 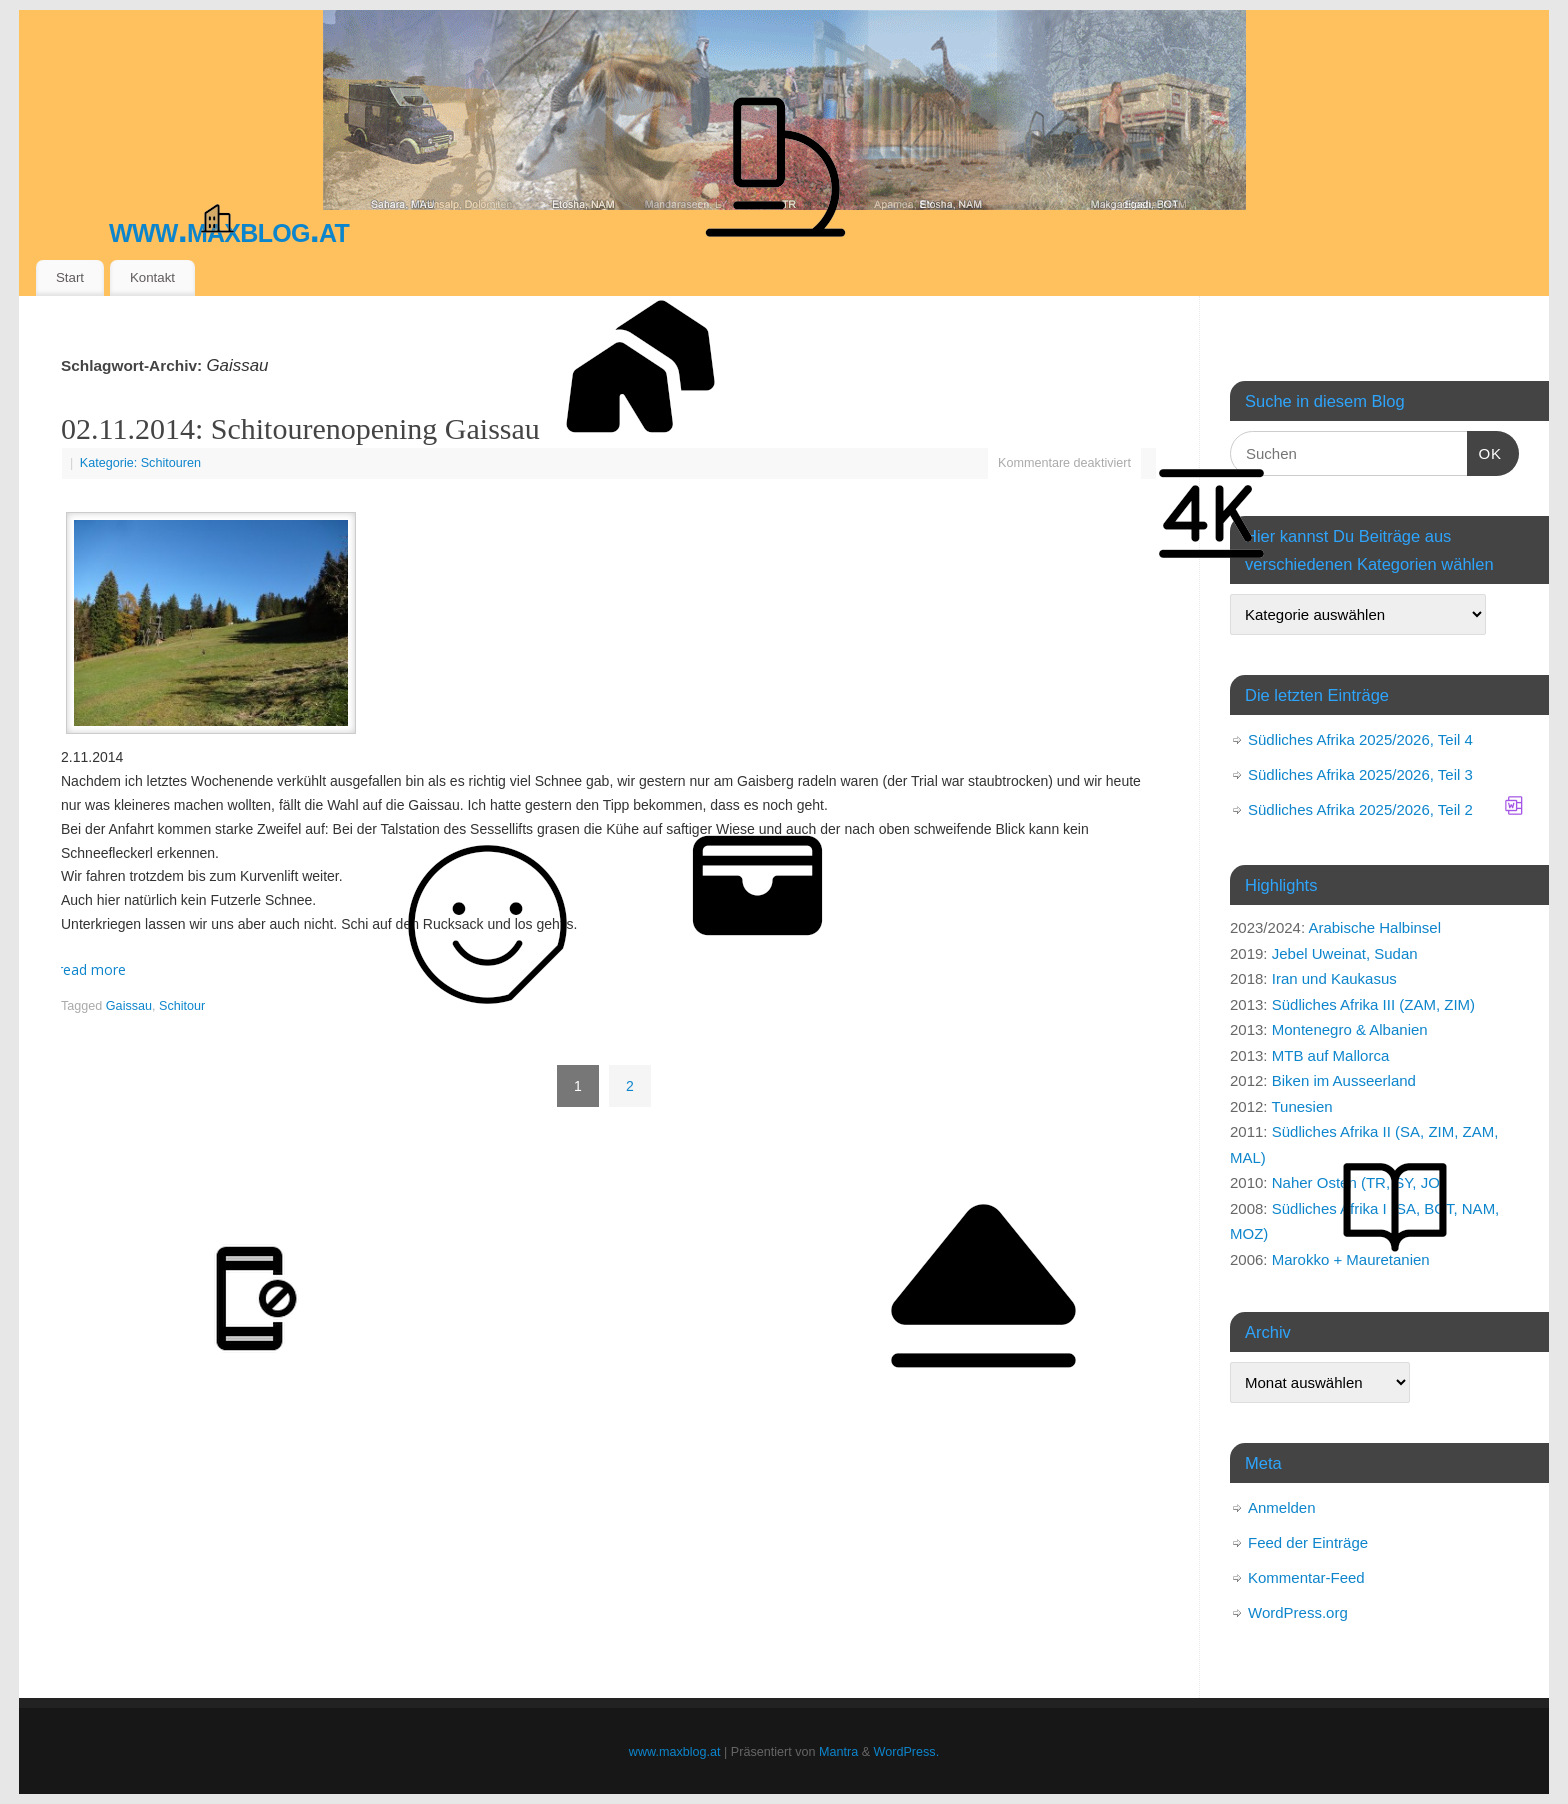 What do you see at coordinates (983, 1296) in the screenshot?
I see `eject media or removable disk` at bounding box center [983, 1296].